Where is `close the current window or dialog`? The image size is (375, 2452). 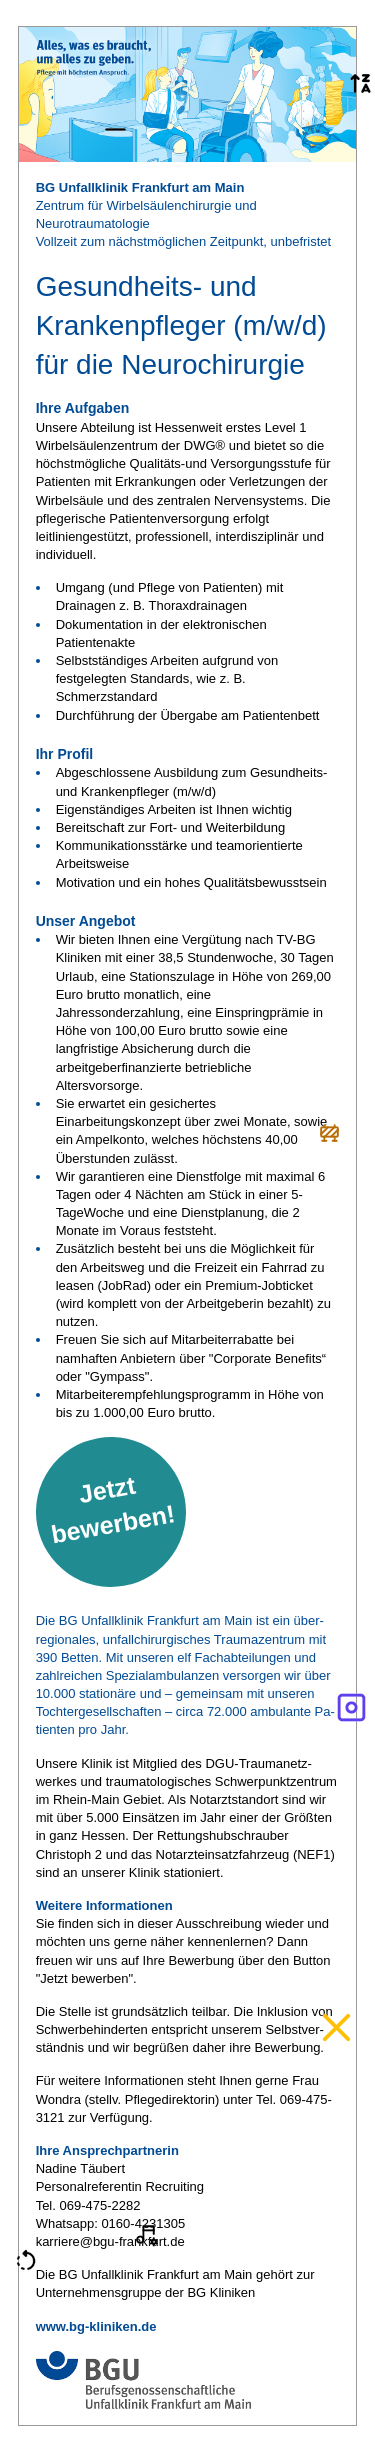 close the current window or dialog is located at coordinates (336, 2027).